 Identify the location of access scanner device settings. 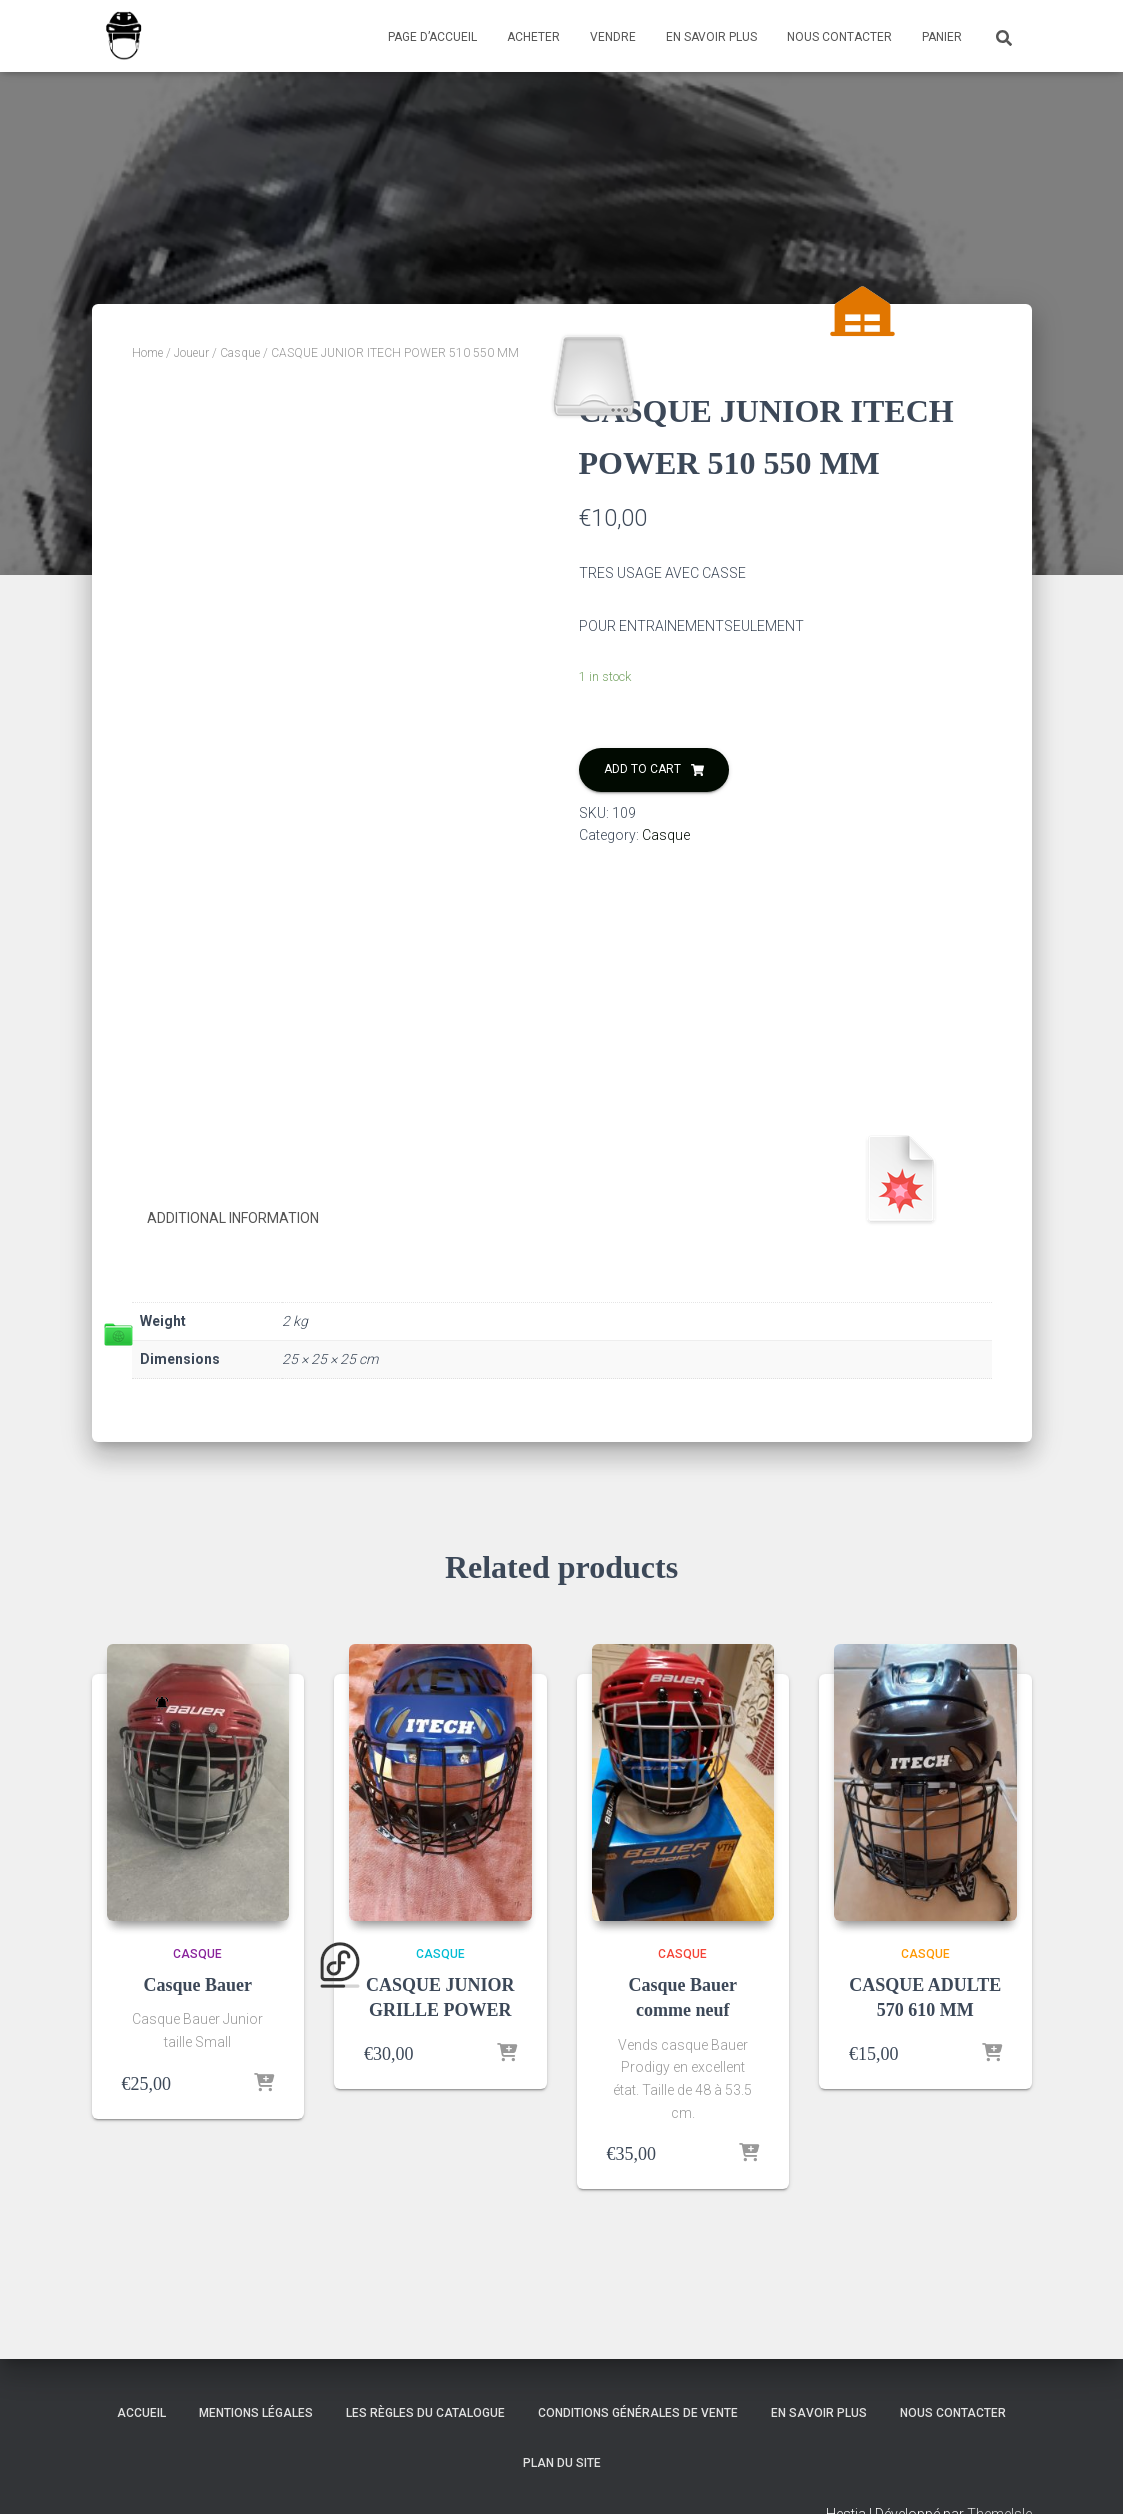
(594, 377).